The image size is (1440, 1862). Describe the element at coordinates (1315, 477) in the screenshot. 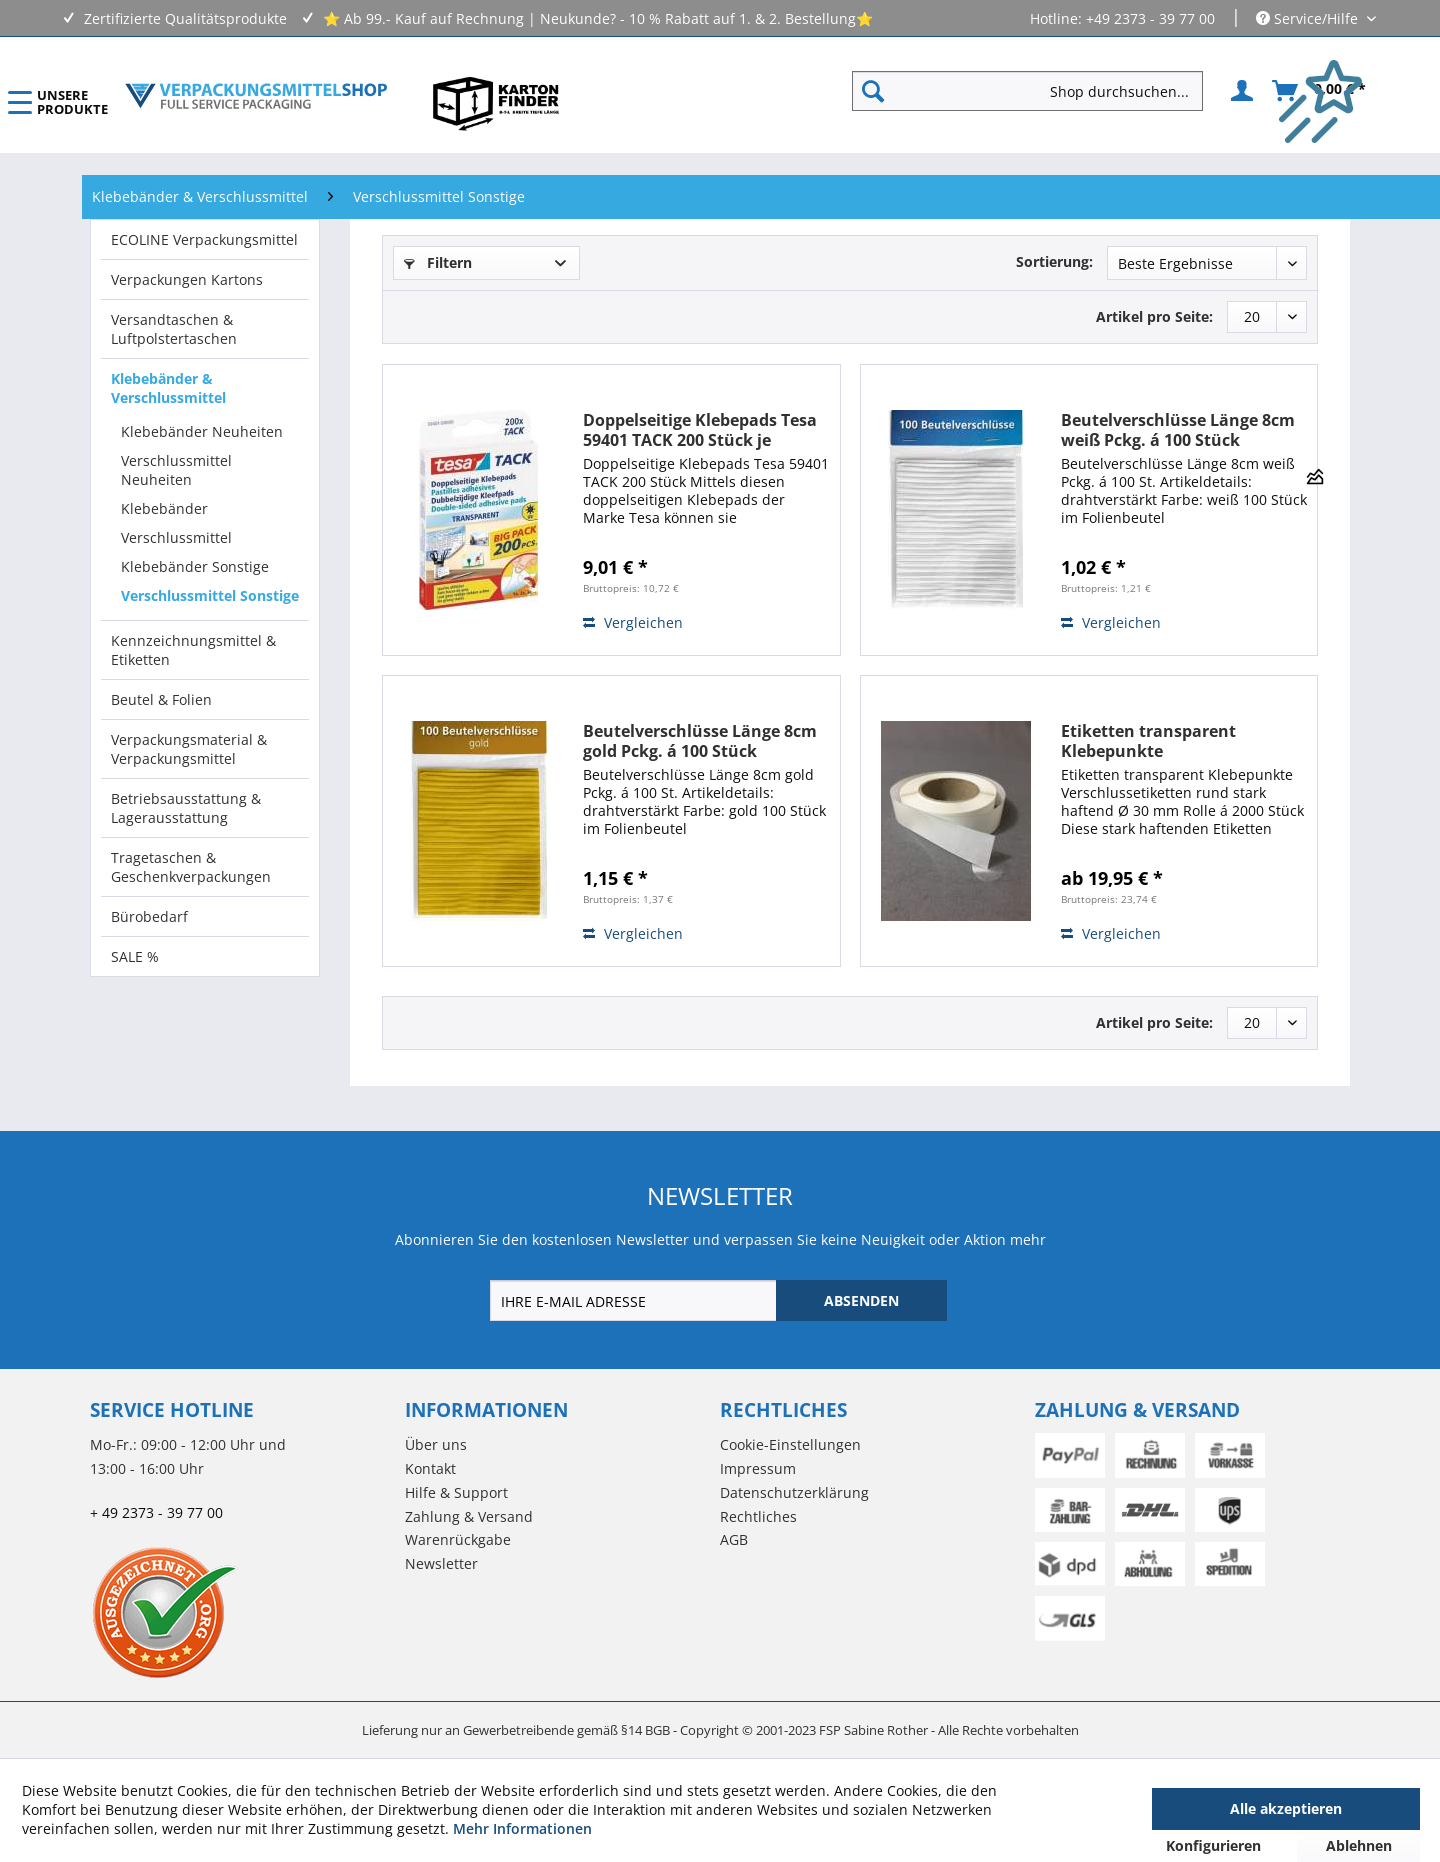

I see `view area chart with trend line overlay` at that location.